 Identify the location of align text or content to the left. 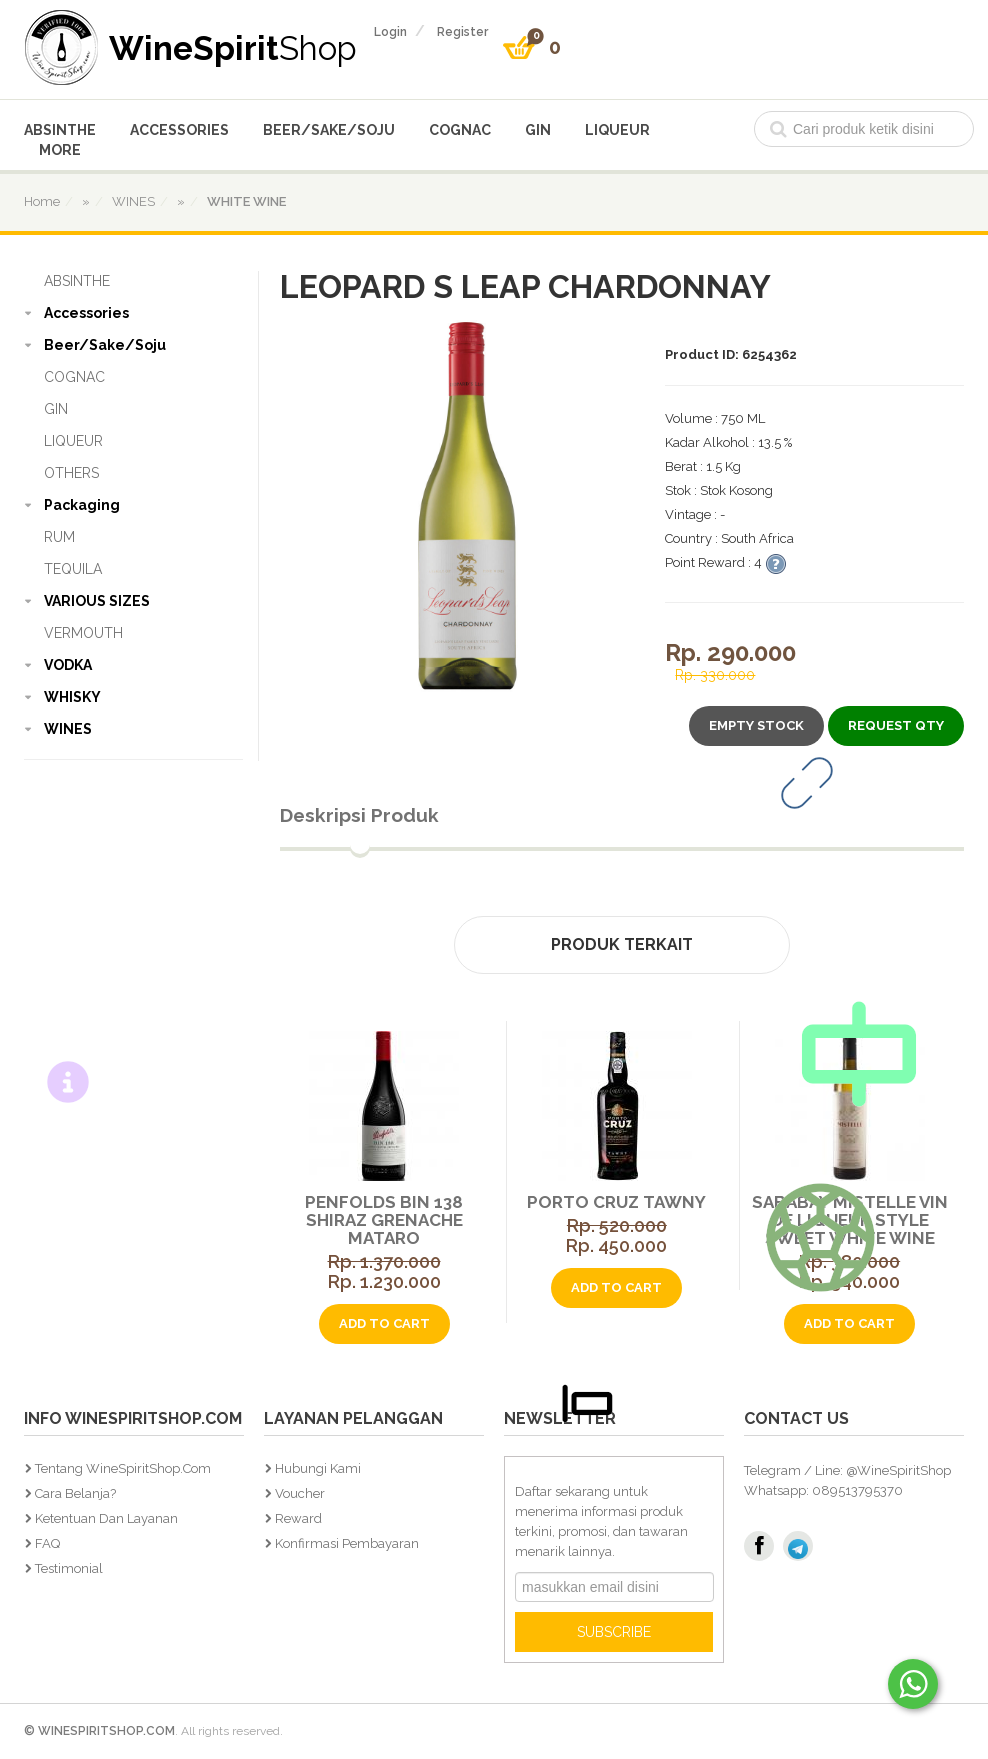
(586, 1403).